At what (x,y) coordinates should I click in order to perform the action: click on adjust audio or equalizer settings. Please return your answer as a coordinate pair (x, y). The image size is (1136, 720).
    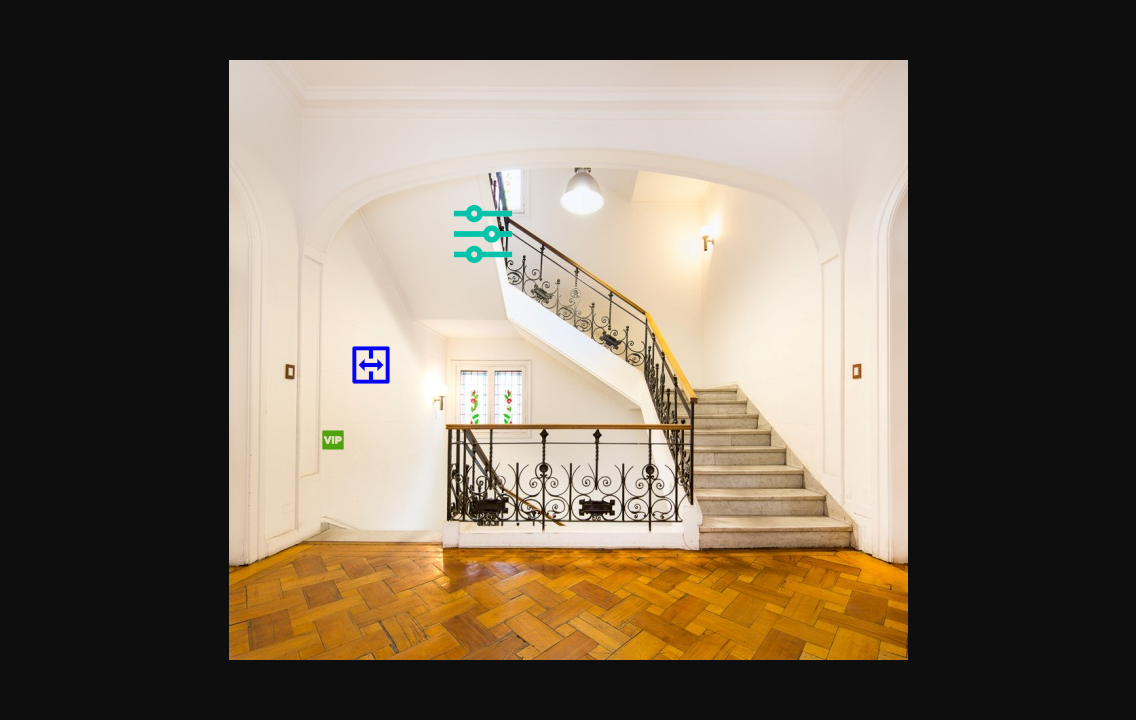
    Looking at the image, I should click on (483, 234).